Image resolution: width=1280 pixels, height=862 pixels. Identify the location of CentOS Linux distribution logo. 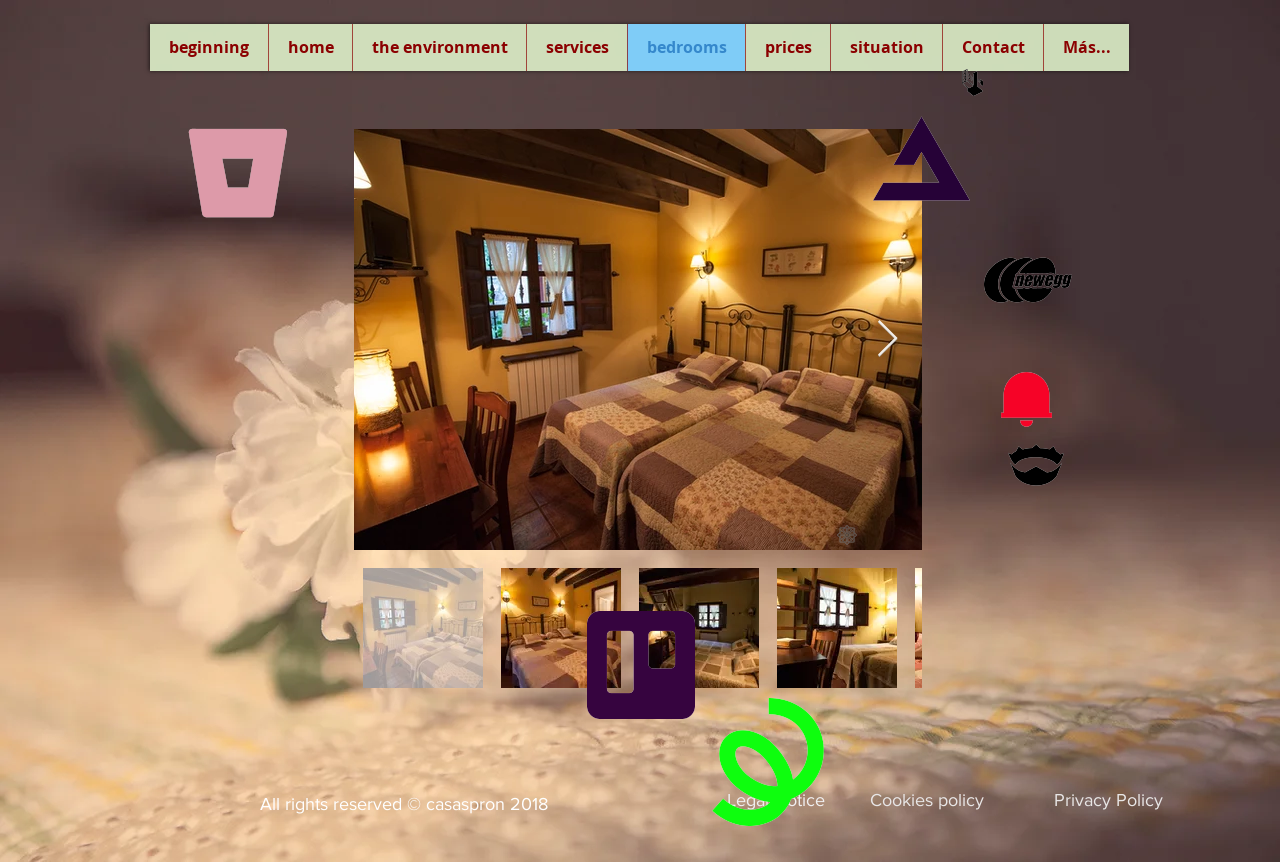
(847, 535).